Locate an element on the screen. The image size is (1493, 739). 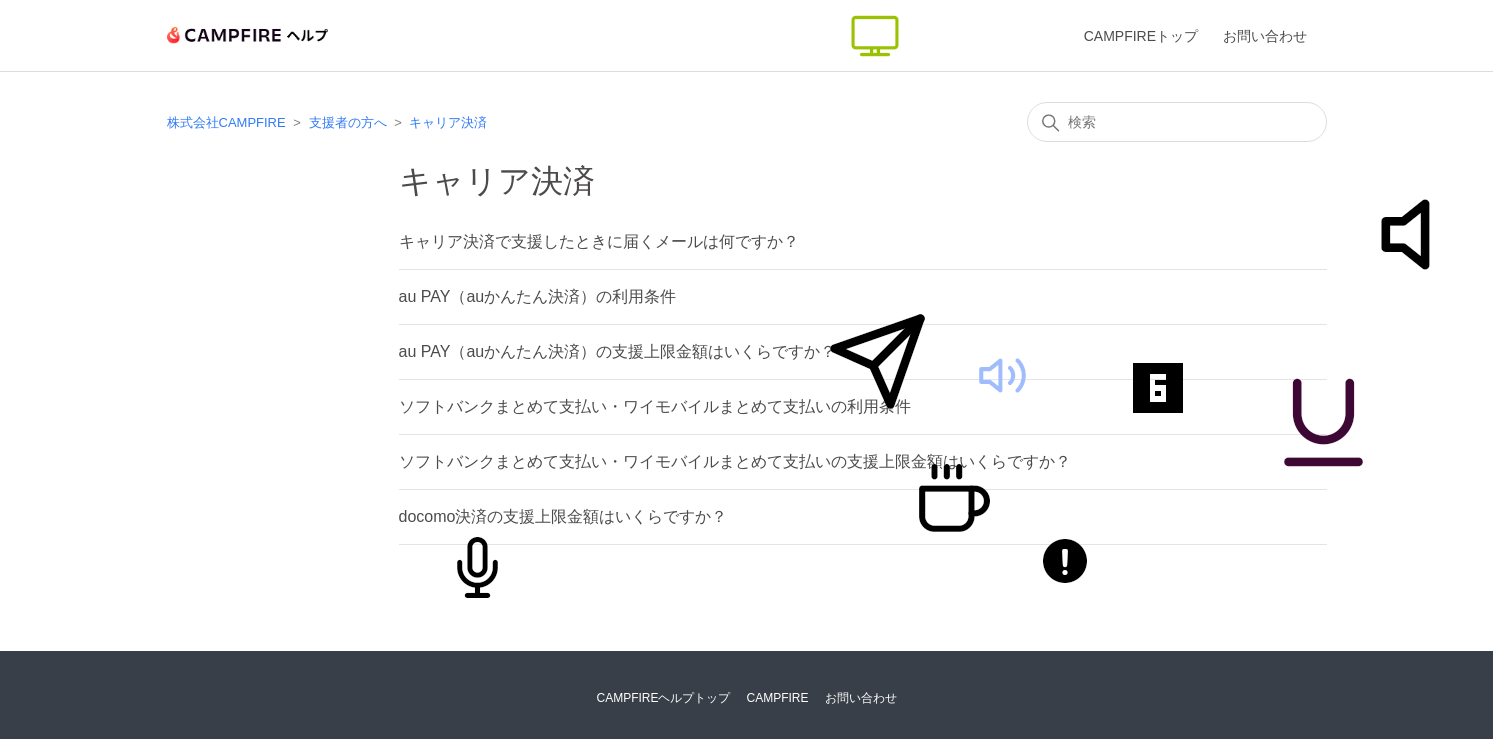
adjust volume settings is located at coordinates (1429, 234).